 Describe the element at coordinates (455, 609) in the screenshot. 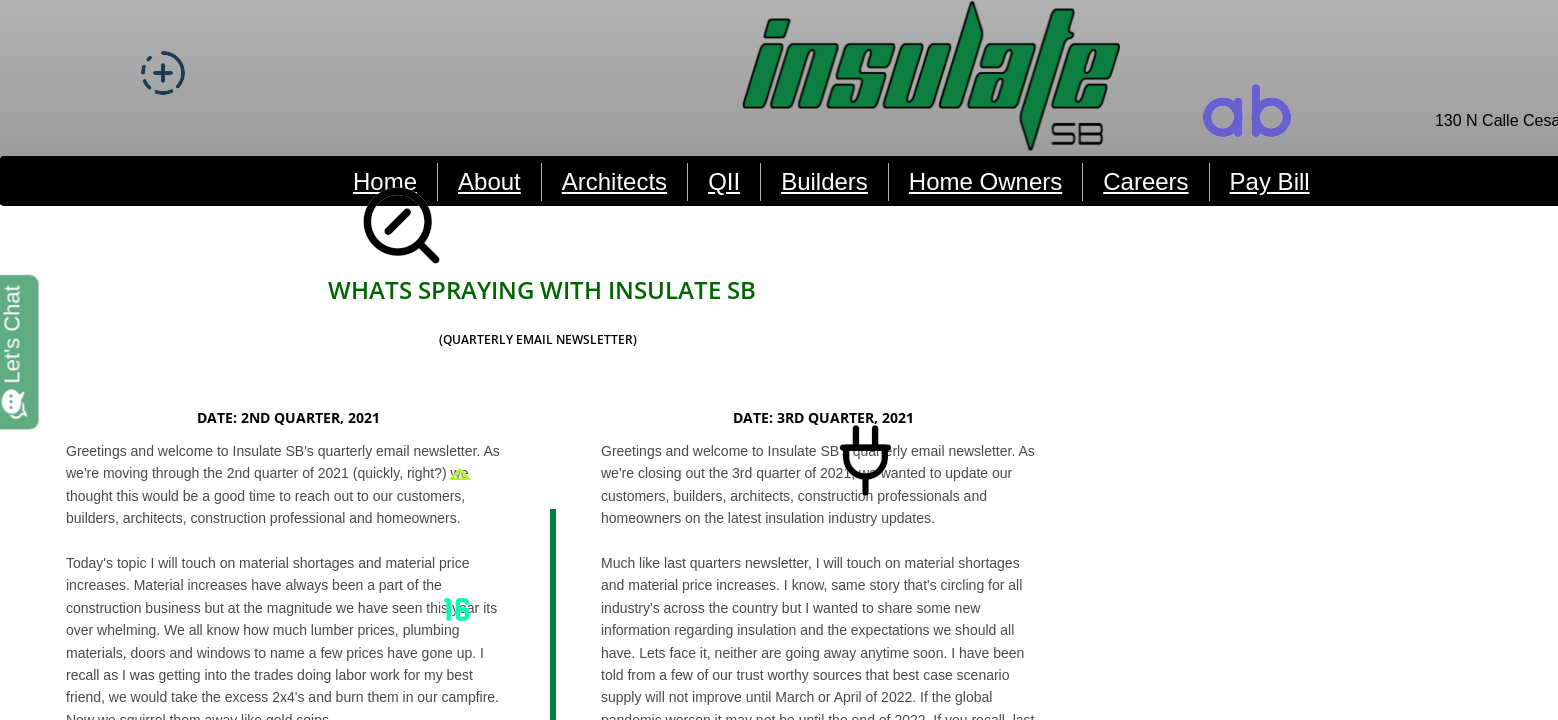

I see `indicates item number 16 in a list or sequence` at that location.